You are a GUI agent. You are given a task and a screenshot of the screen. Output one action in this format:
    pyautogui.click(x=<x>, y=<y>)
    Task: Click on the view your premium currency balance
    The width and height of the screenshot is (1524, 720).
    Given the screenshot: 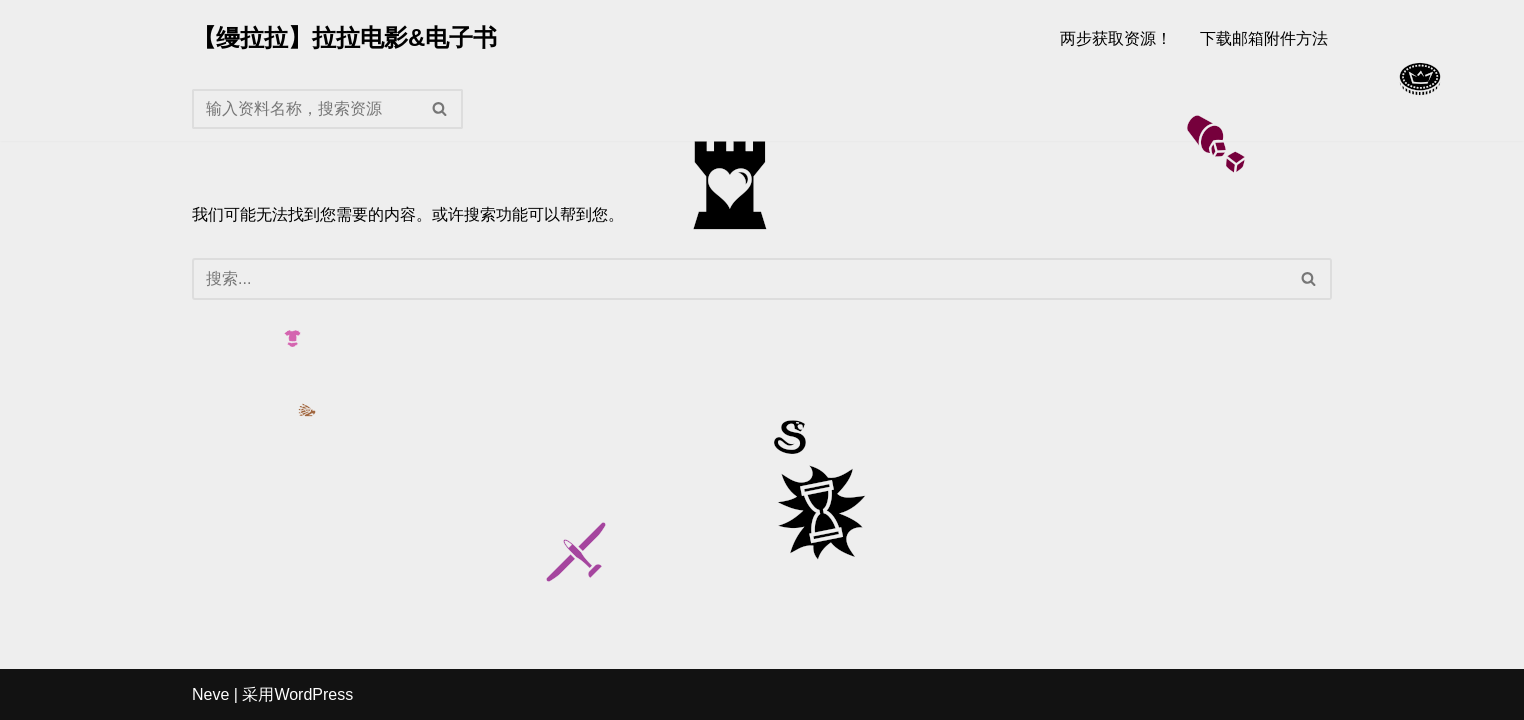 What is the action you would take?
    pyautogui.click(x=1420, y=79)
    